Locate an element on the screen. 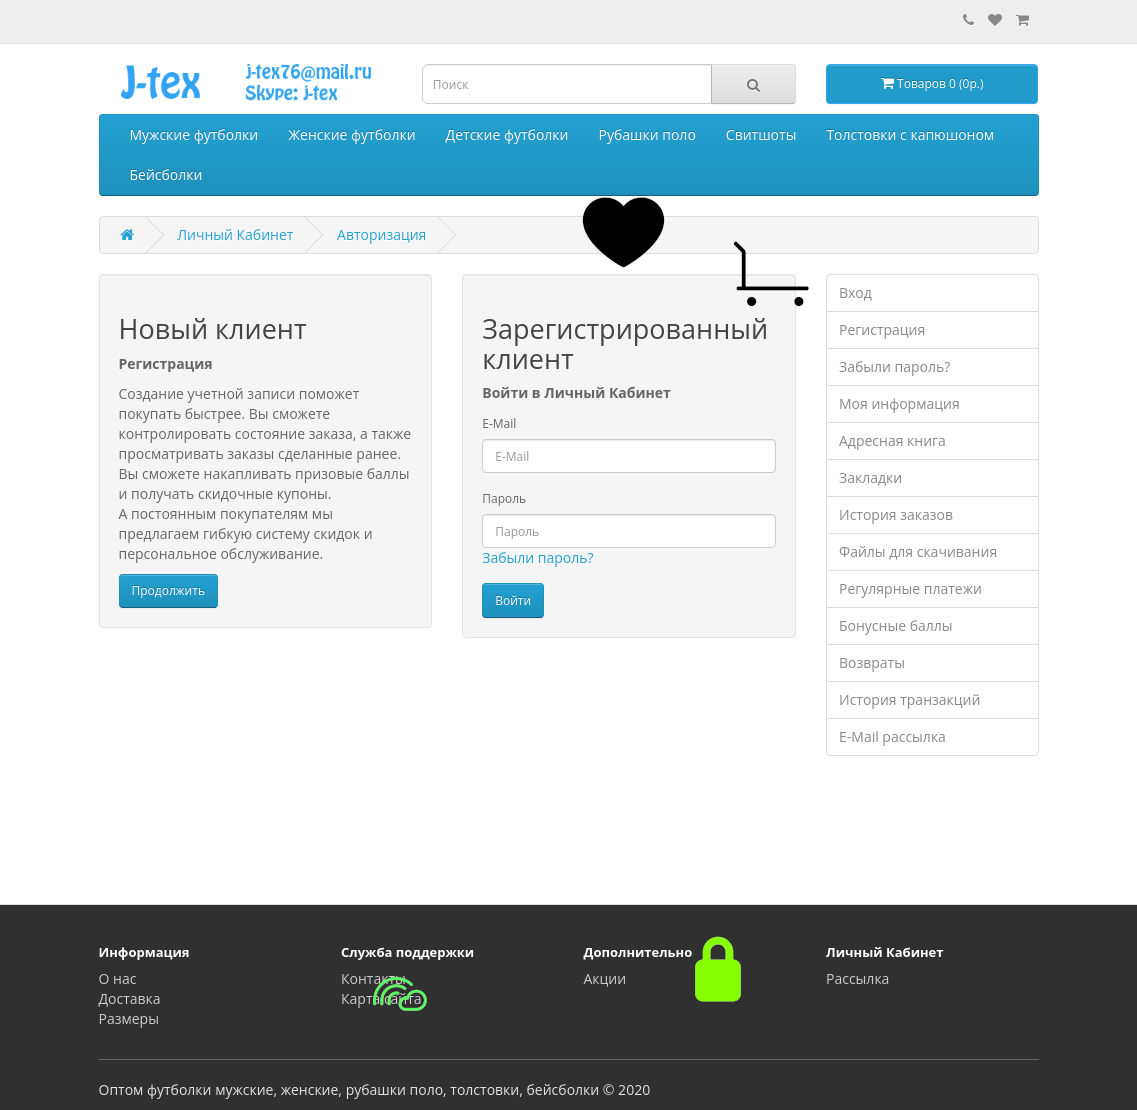 The height and width of the screenshot is (1110, 1137). view shopping cart is located at coordinates (770, 270).